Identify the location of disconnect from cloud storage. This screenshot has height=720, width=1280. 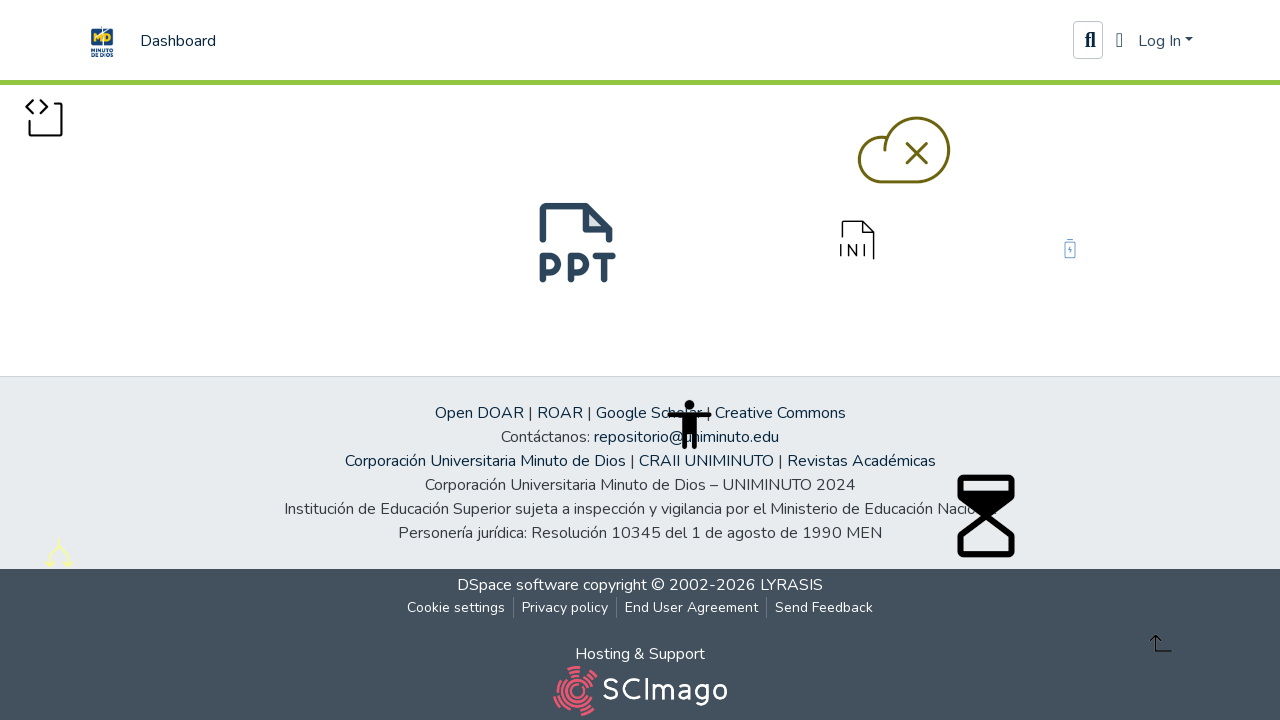
(904, 150).